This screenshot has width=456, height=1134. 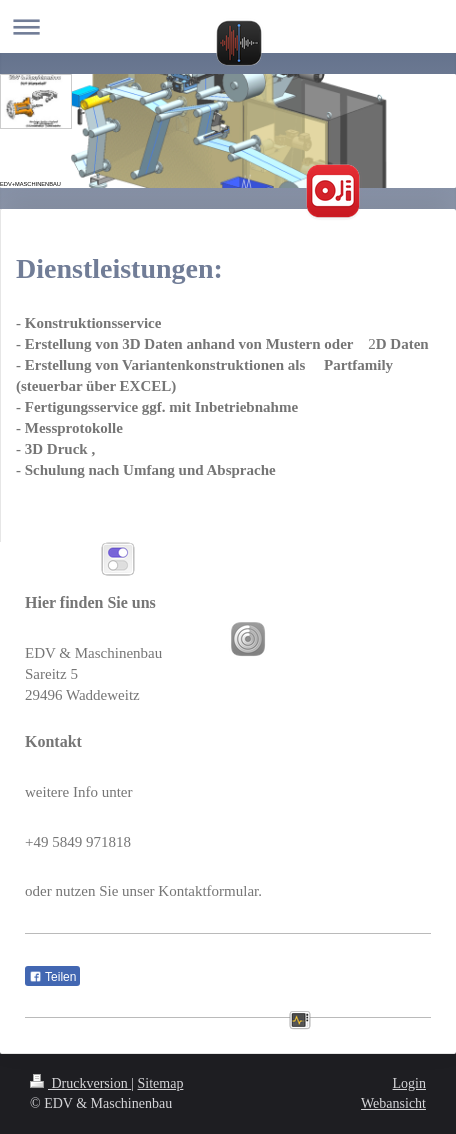 What do you see at coordinates (300, 1020) in the screenshot?
I see `open system monitor to view CPU and memory usage` at bounding box center [300, 1020].